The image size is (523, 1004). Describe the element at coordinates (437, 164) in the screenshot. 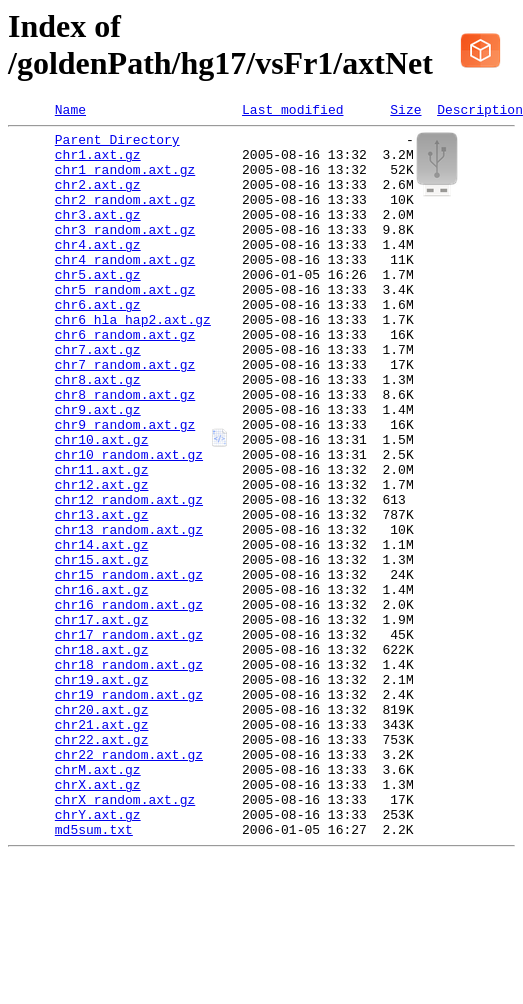

I see `removable USB storage device` at that location.